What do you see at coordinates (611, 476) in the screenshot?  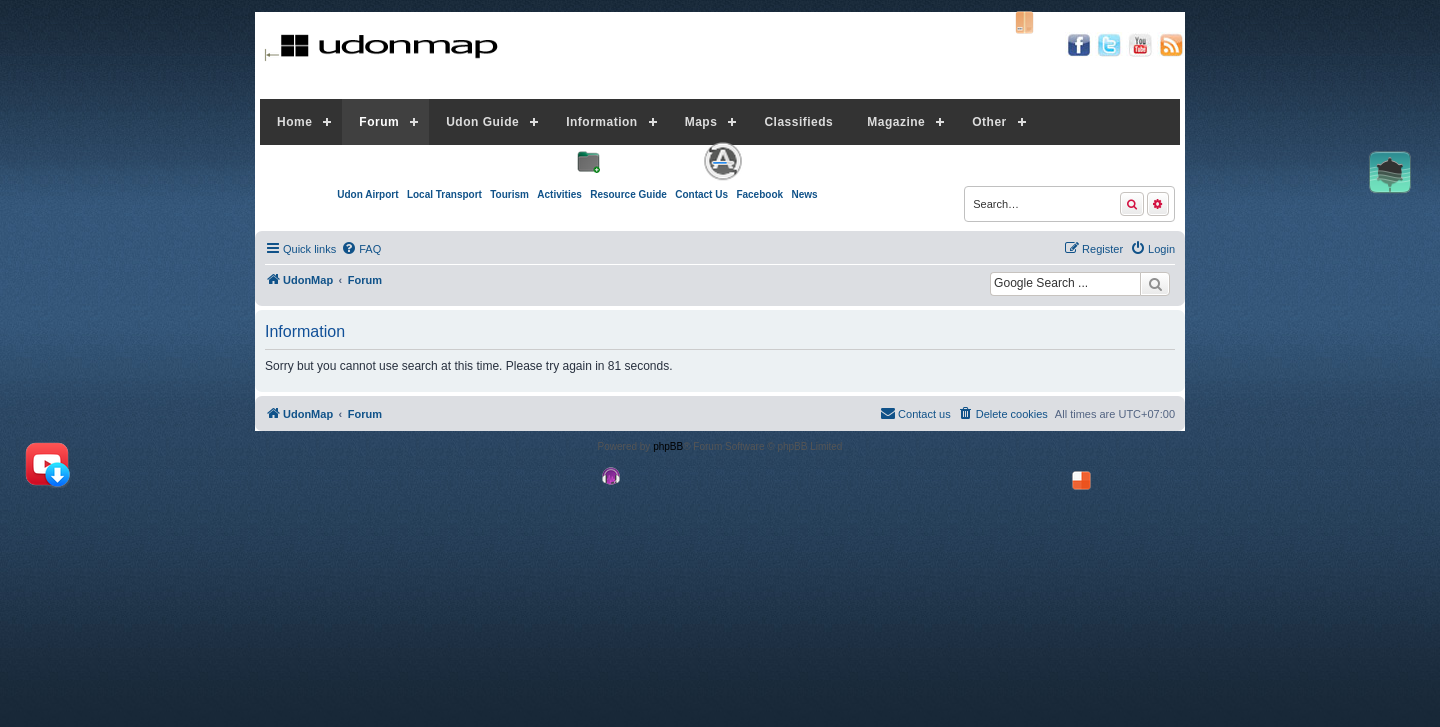 I see `audio headset device connected` at bounding box center [611, 476].